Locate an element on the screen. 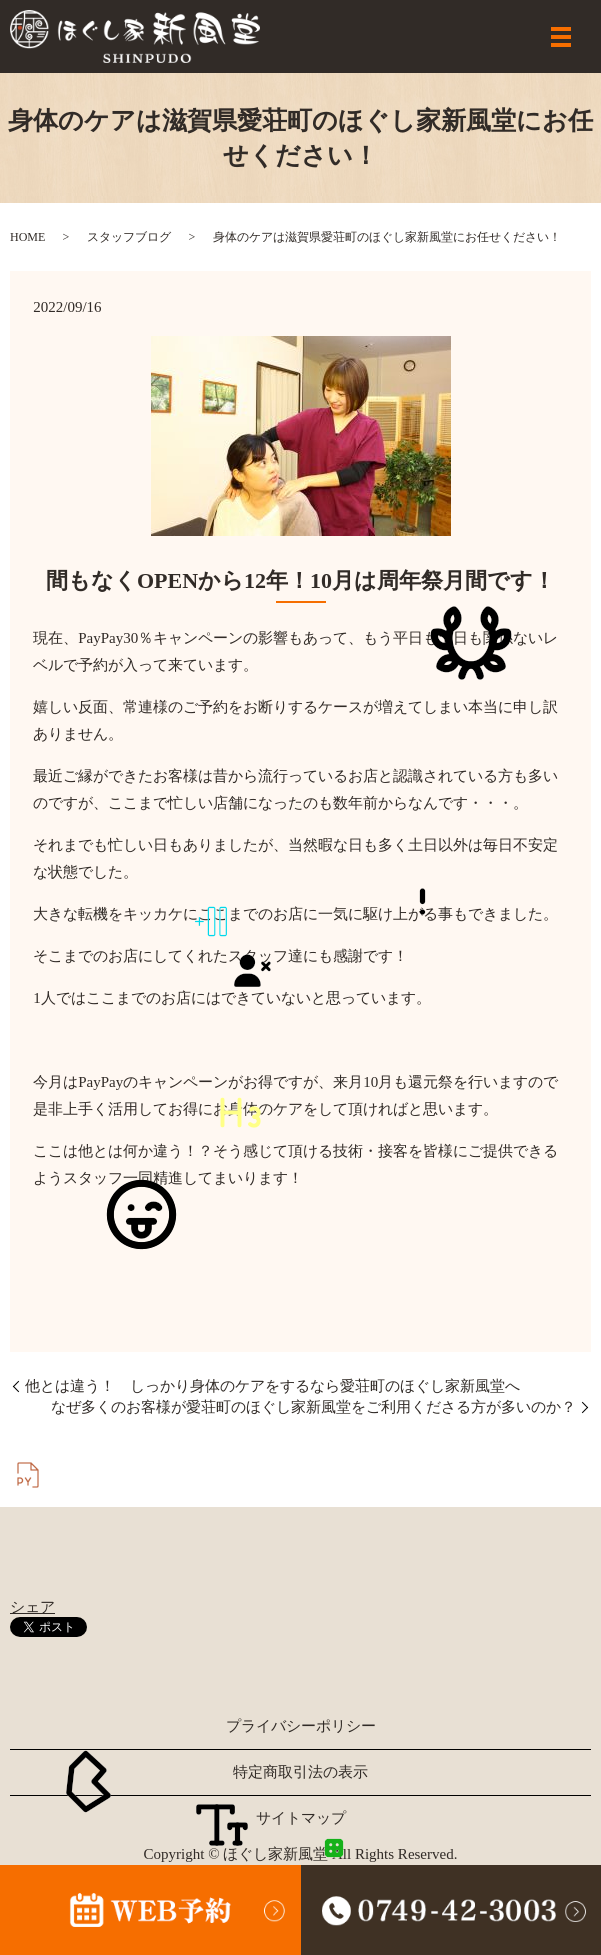 Image resolution: width=601 pixels, height=1955 pixels. adjust font size settings is located at coordinates (222, 1825).